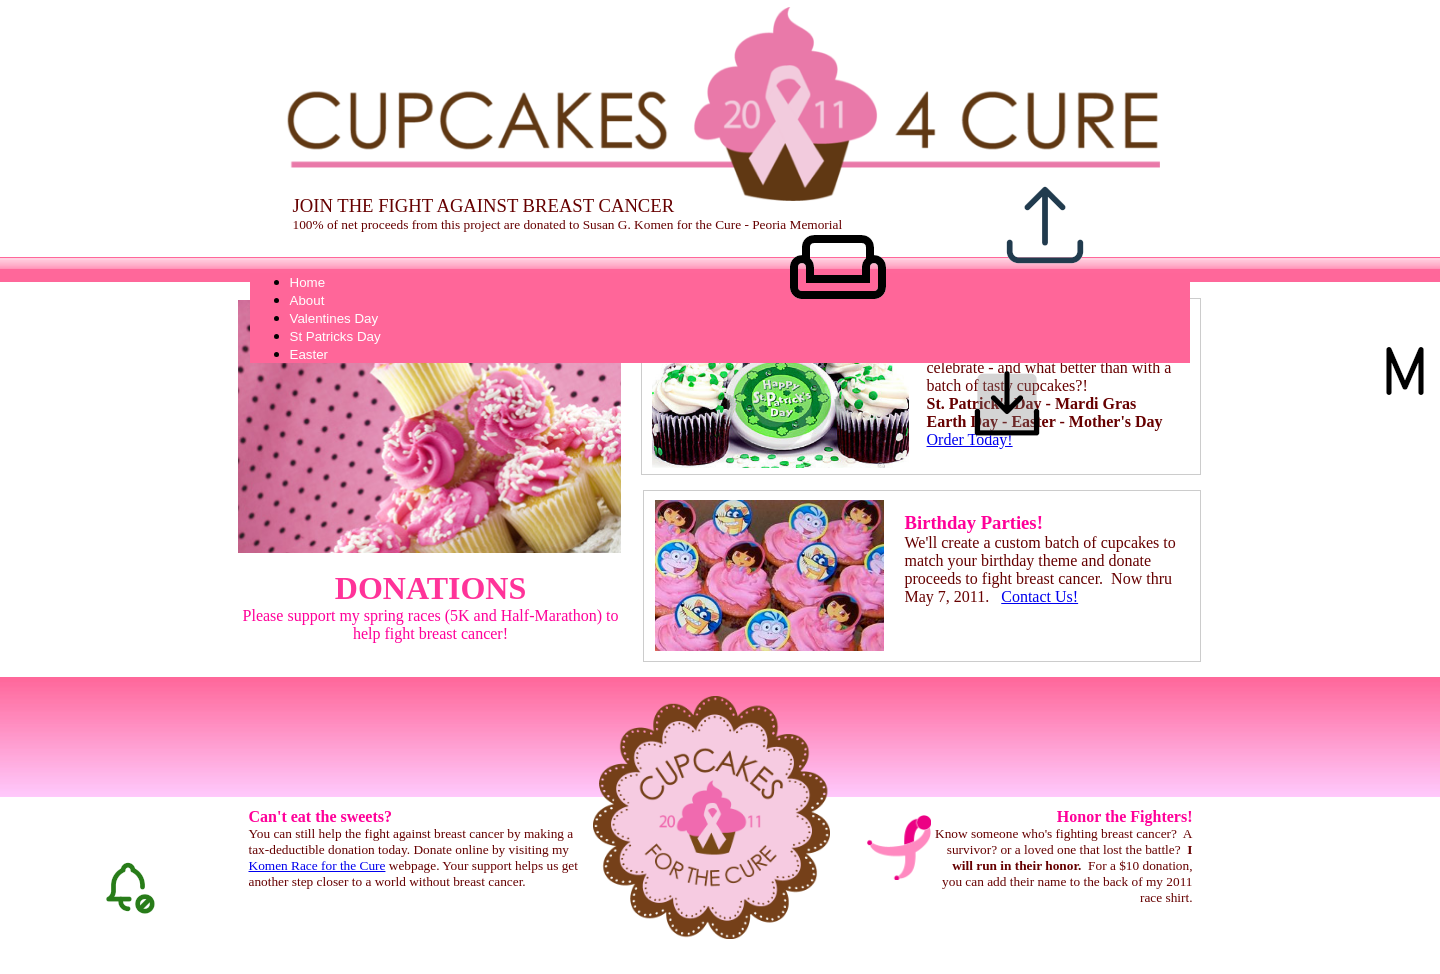 The width and height of the screenshot is (1440, 974). I want to click on mute or disable notifications, so click(128, 887).